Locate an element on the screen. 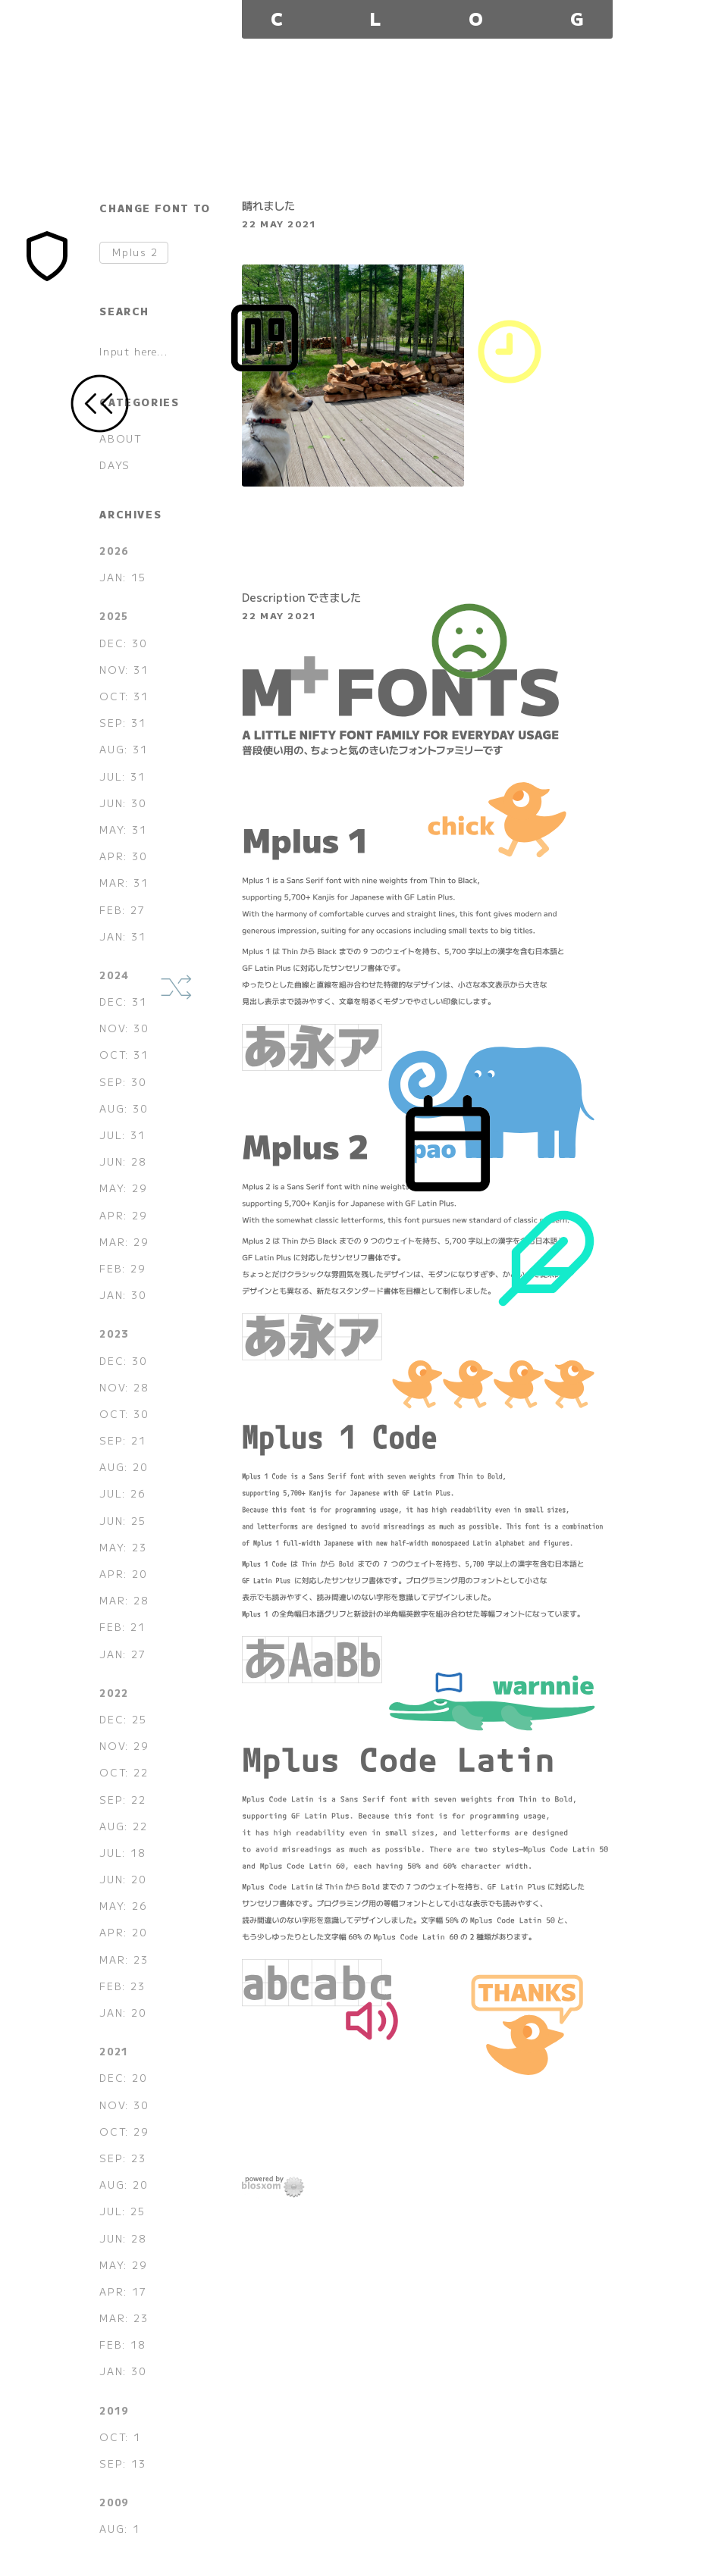 The image size is (712, 2576). go back to the beginning is located at coordinates (99, 403).